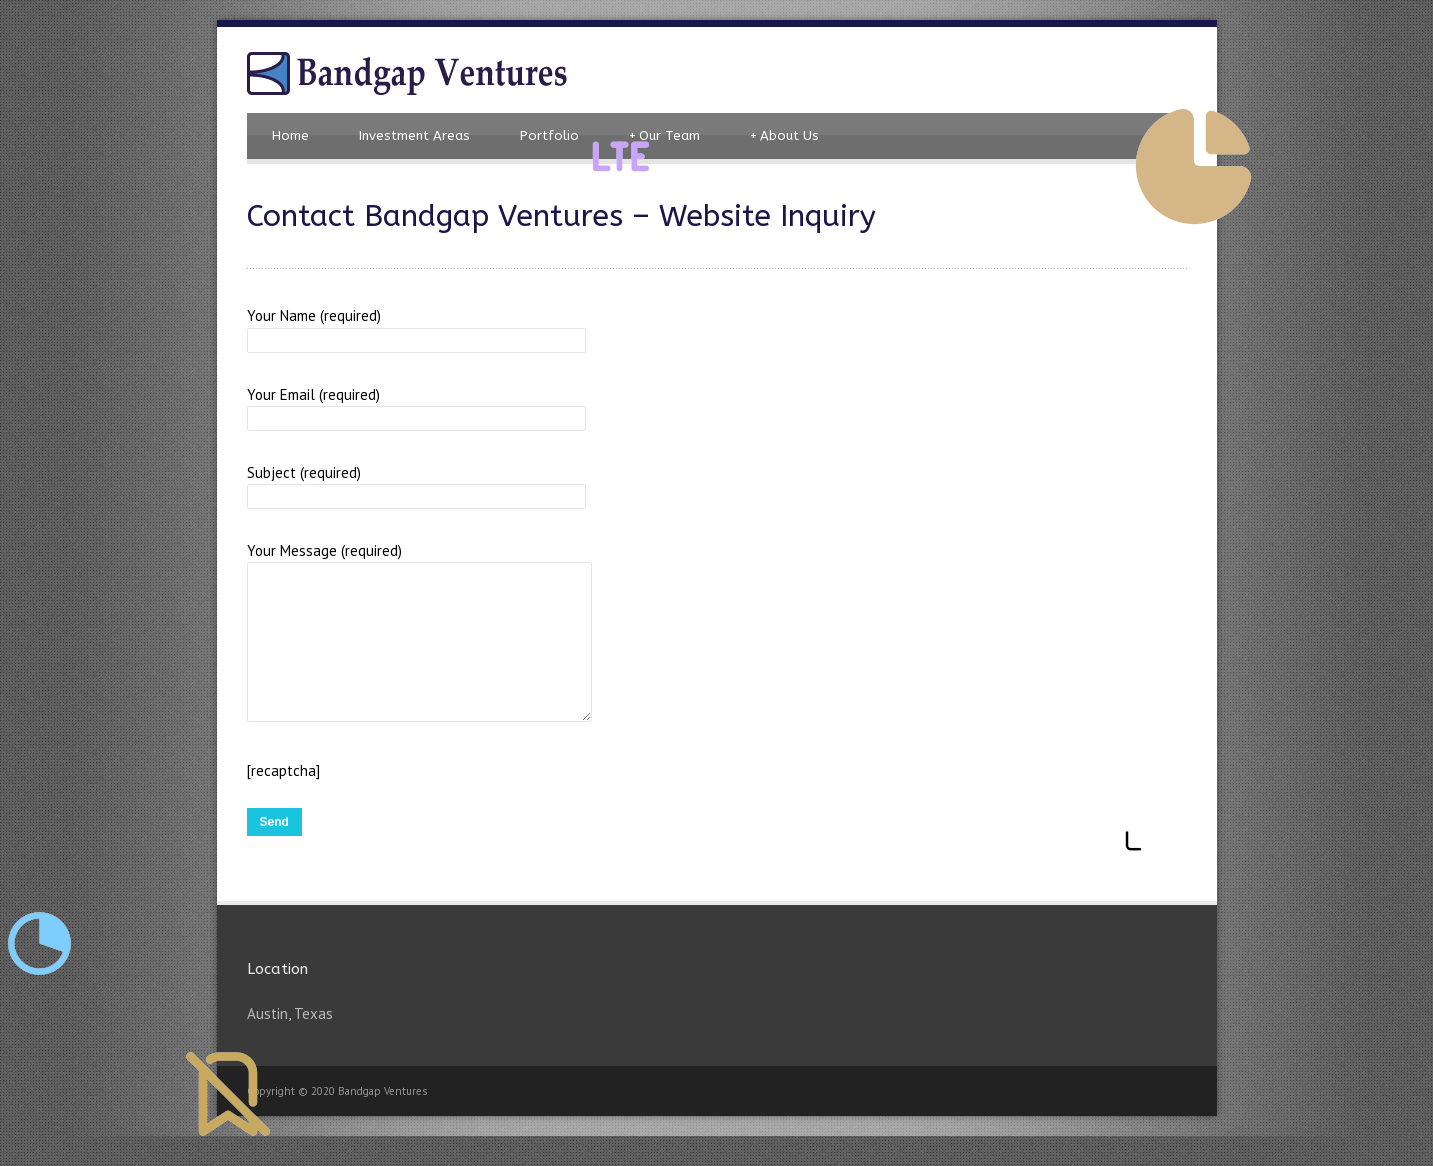 The width and height of the screenshot is (1433, 1166). Describe the element at coordinates (619, 156) in the screenshot. I see `indicates LTE cellular network connection` at that location.